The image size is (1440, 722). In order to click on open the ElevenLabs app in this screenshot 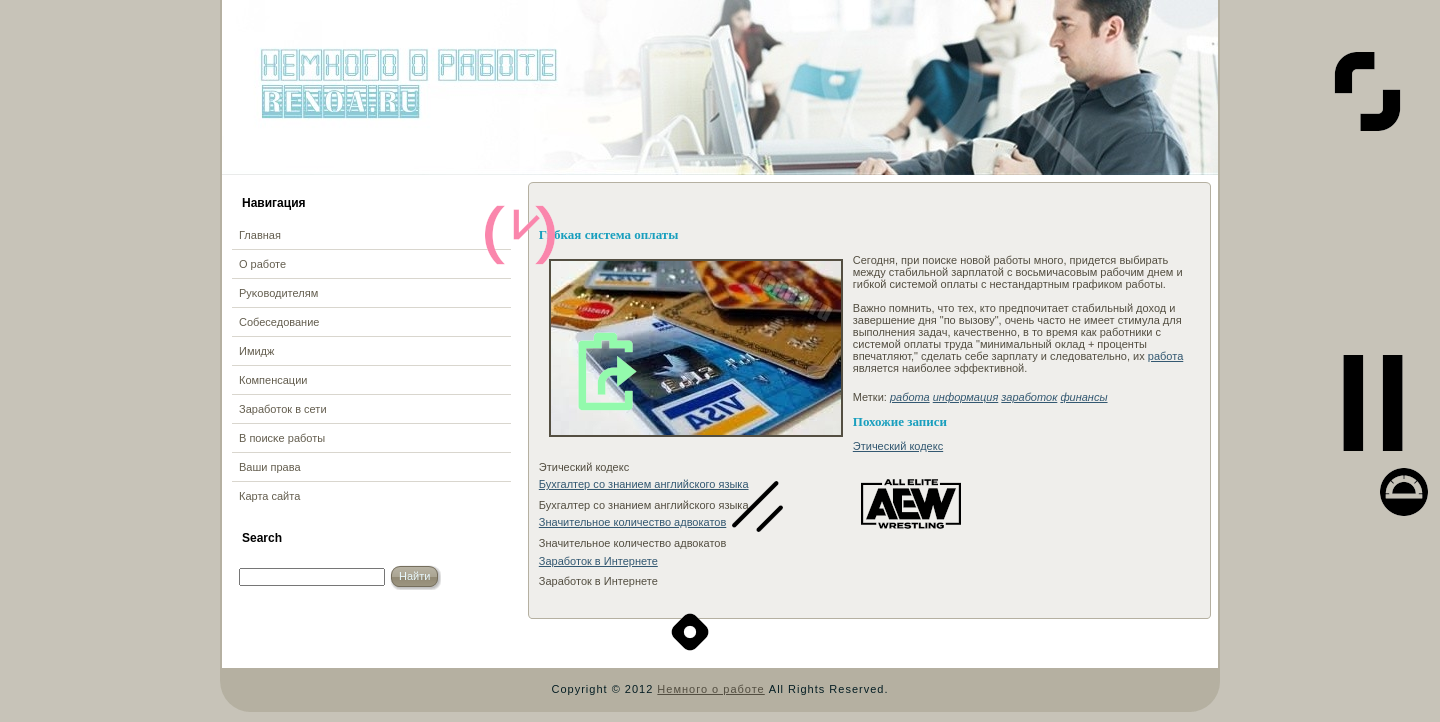, I will do `click(1373, 403)`.